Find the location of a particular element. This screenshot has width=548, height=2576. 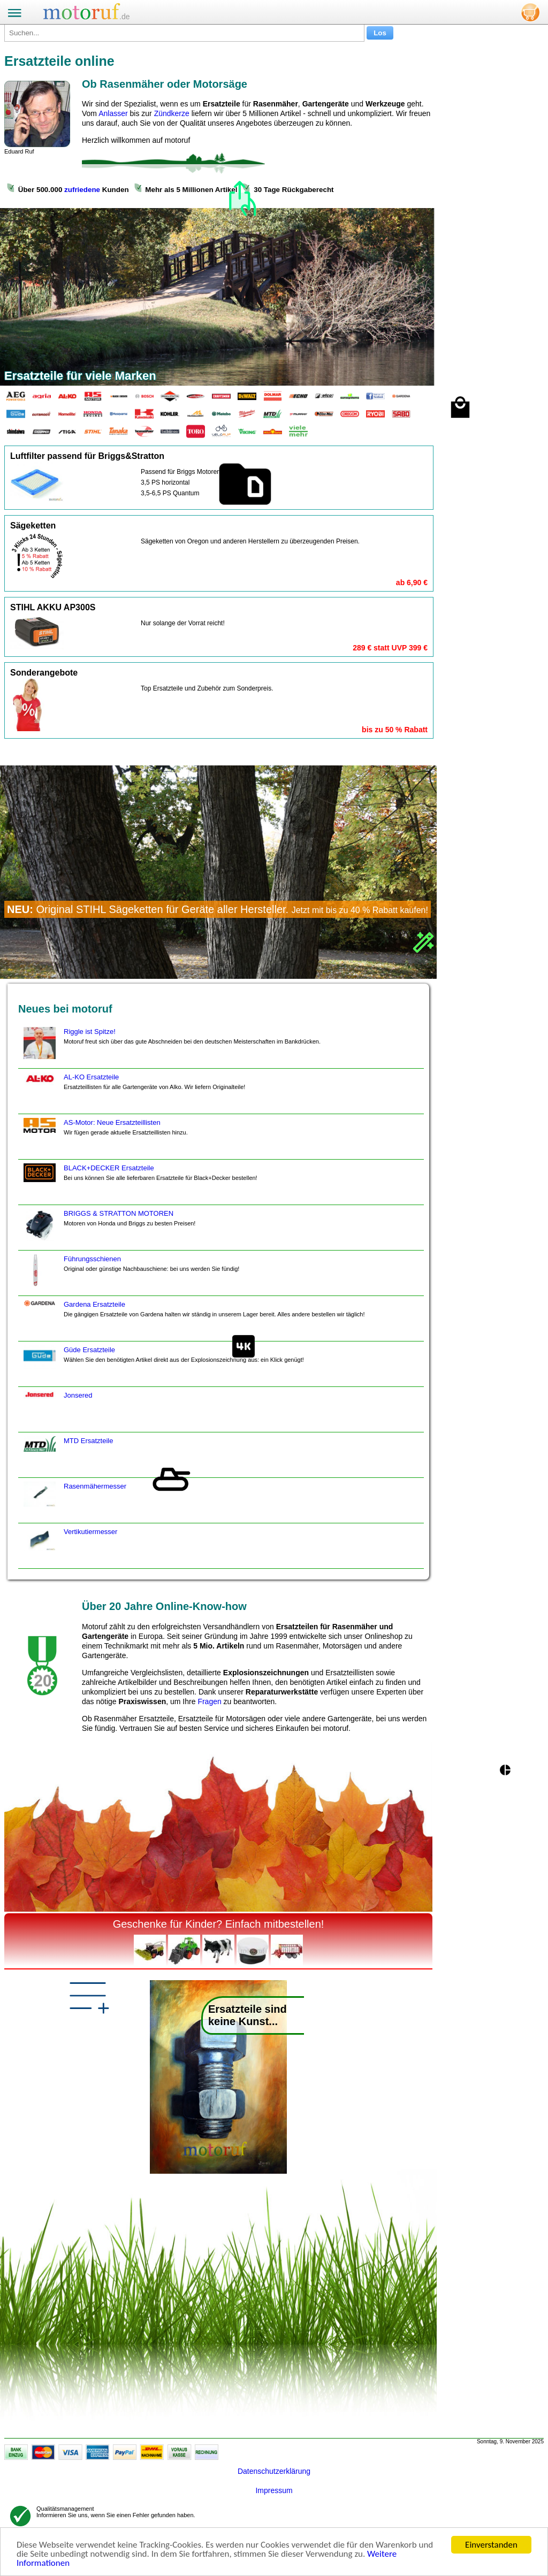

access saved code snippets is located at coordinates (245, 484).